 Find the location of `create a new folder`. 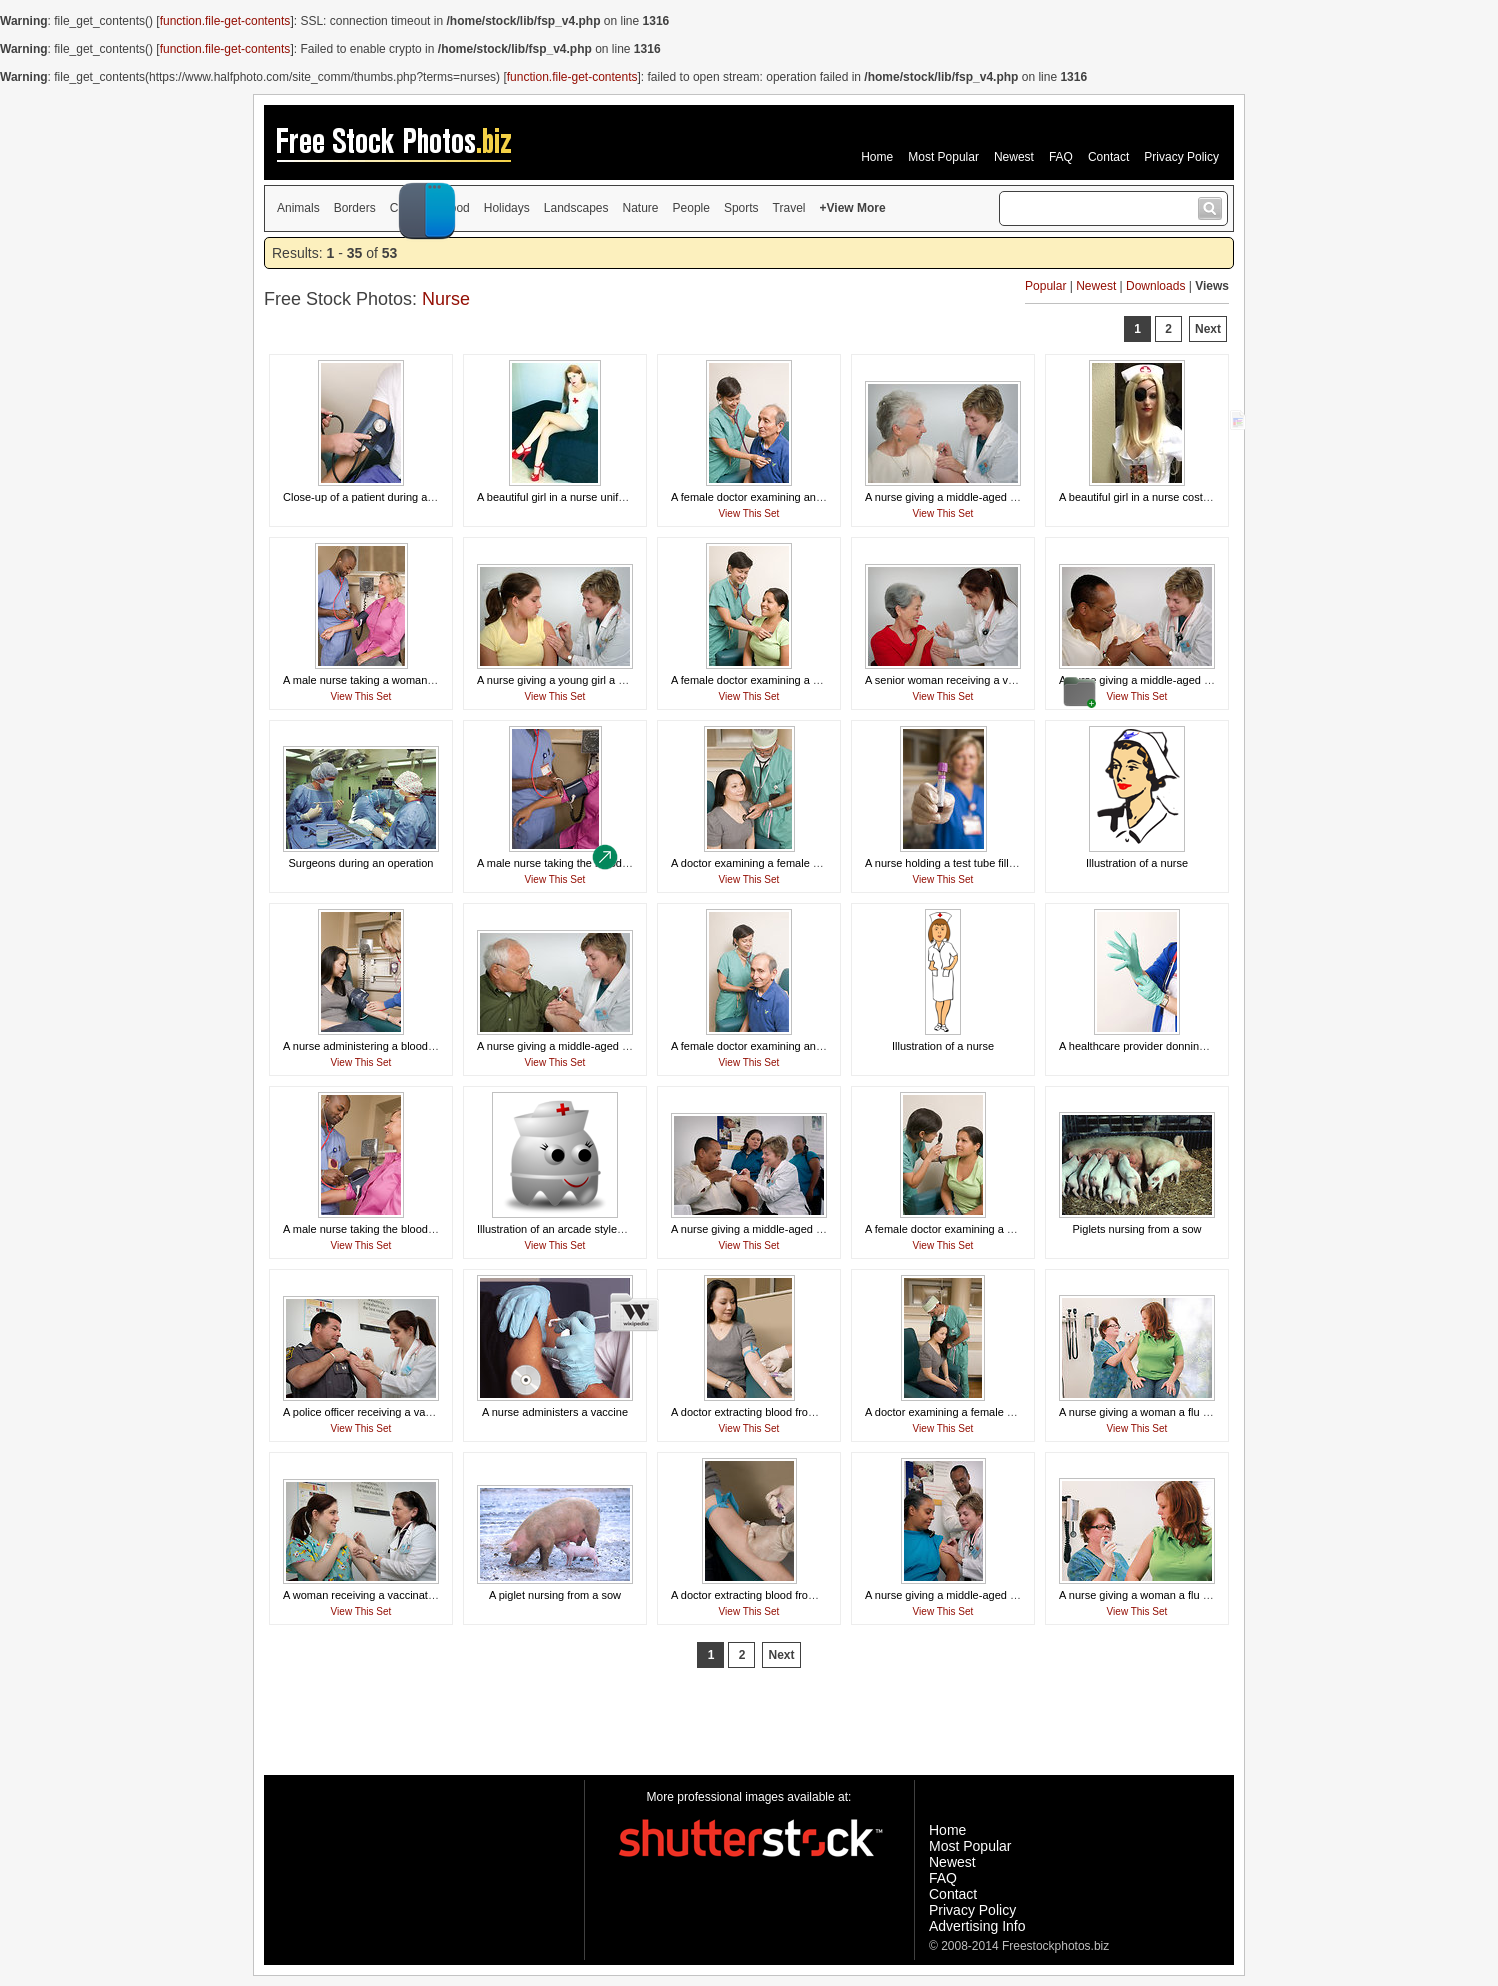

create a new folder is located at coordinates (1079, 691).